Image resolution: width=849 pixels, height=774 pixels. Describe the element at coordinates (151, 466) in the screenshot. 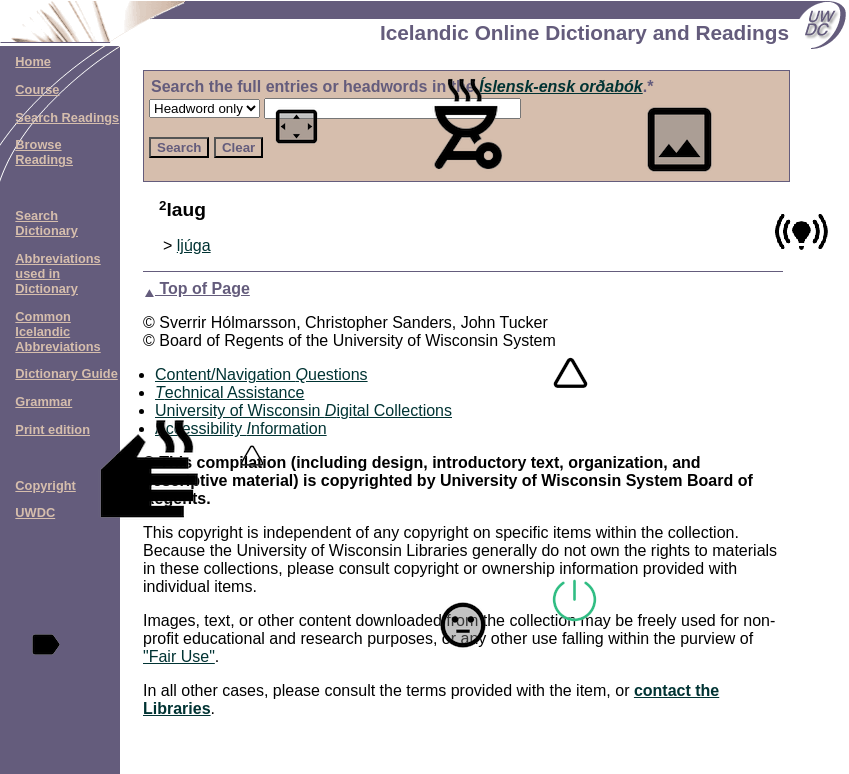

I see `activate hand dryer` at that location.